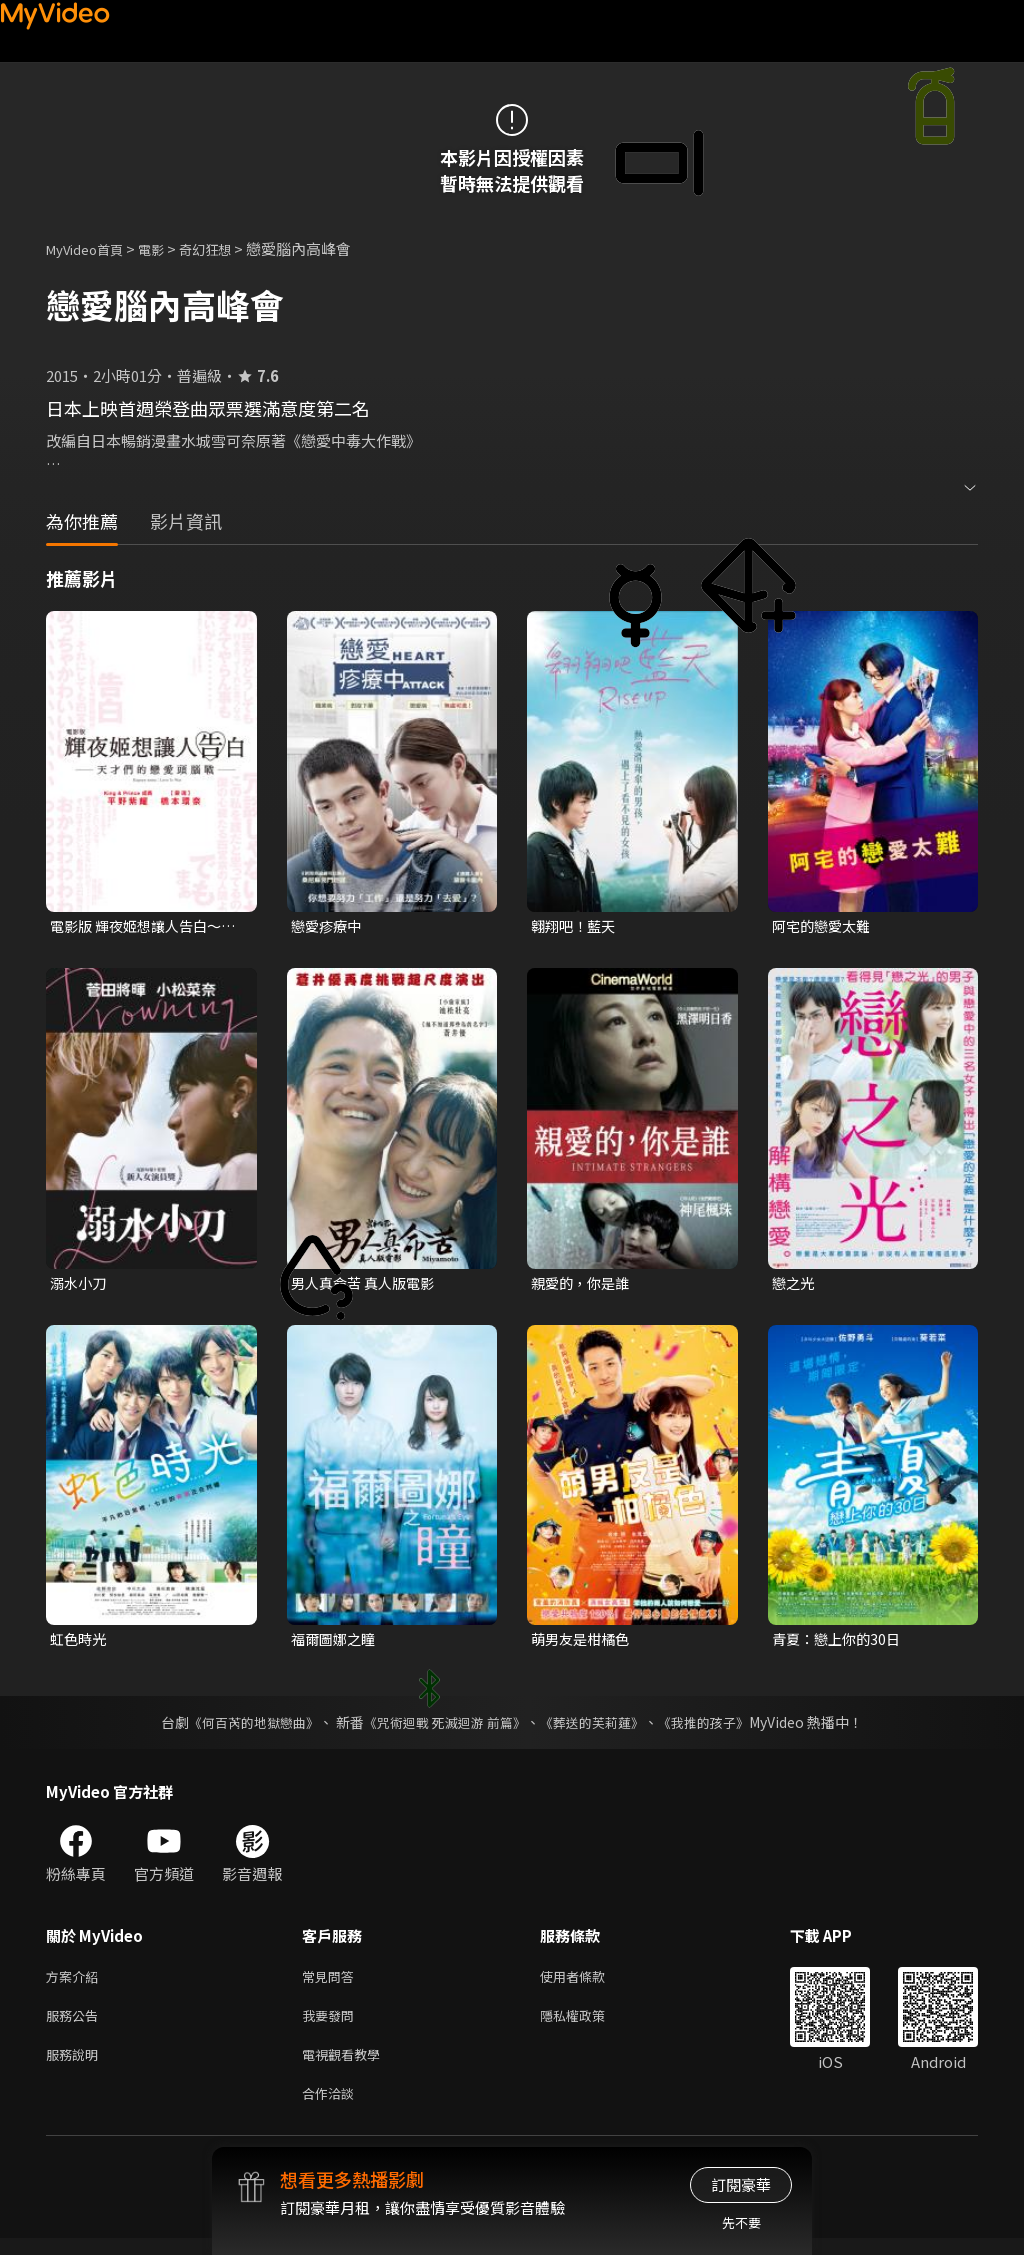 This screenshot has height=2255, width=1024. Describe the element at coordinates (429, 1688) in the screenshot. I see `toggle bluetooth connectivity on or off` at that location.